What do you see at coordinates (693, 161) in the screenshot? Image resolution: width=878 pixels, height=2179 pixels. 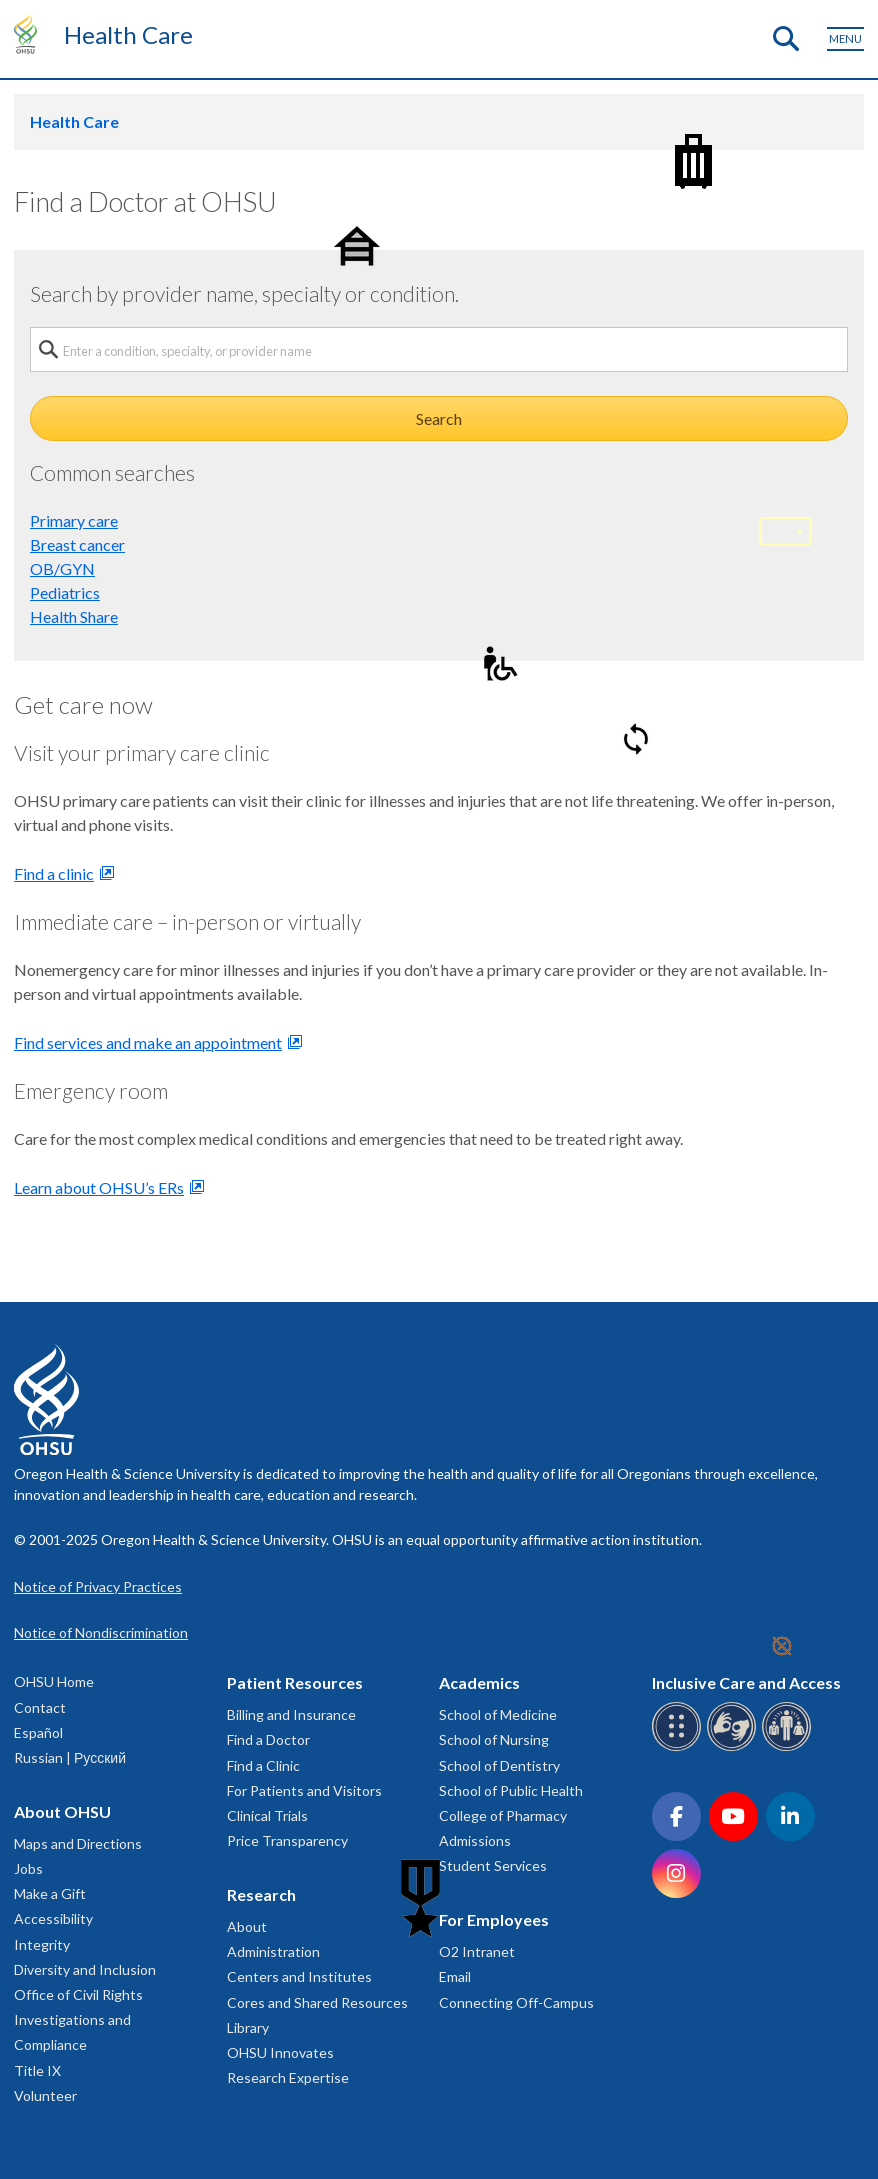 I see `access travel or trip information` at bounding box center [693, 161].